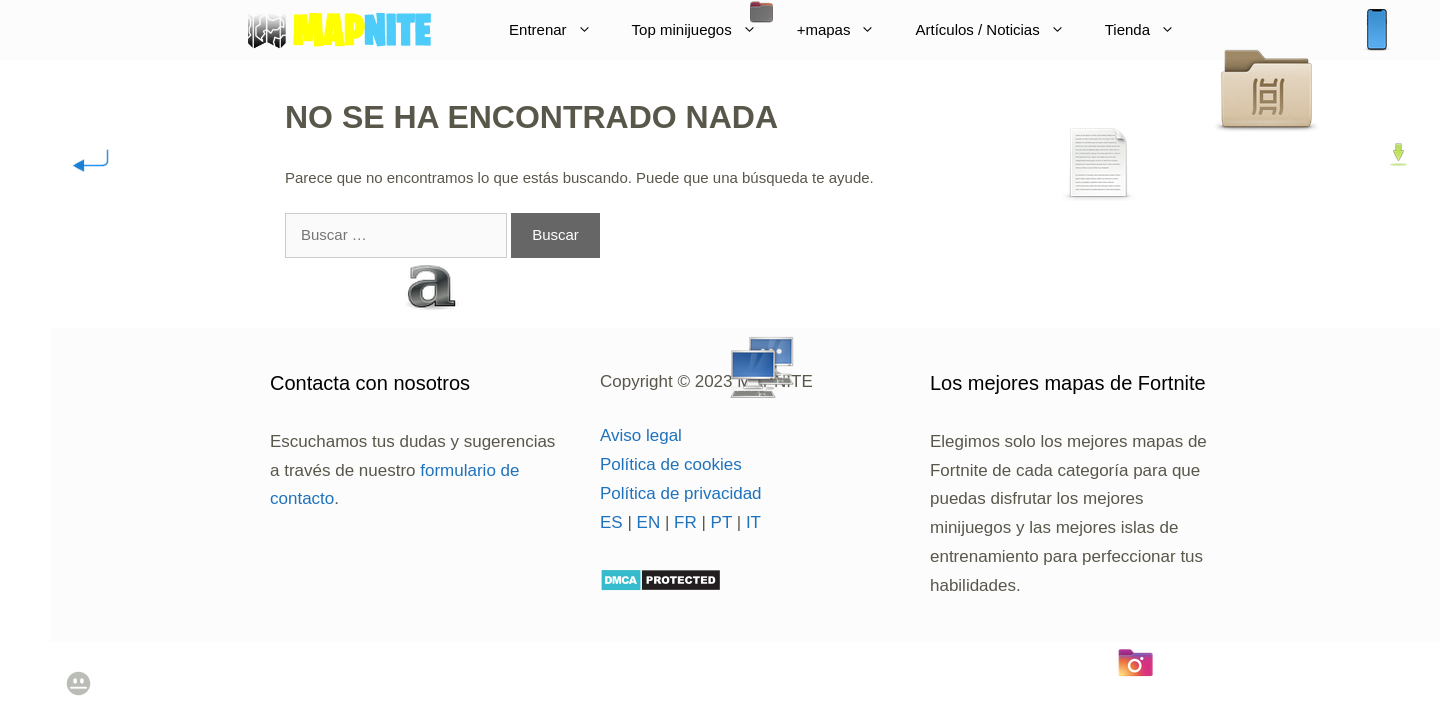 This screenshot has width=1440, height=720. What do you see at coordinates (1266, 93) in the screenshot?
I see `open your videos folder` at bounding box center [1266, 93].